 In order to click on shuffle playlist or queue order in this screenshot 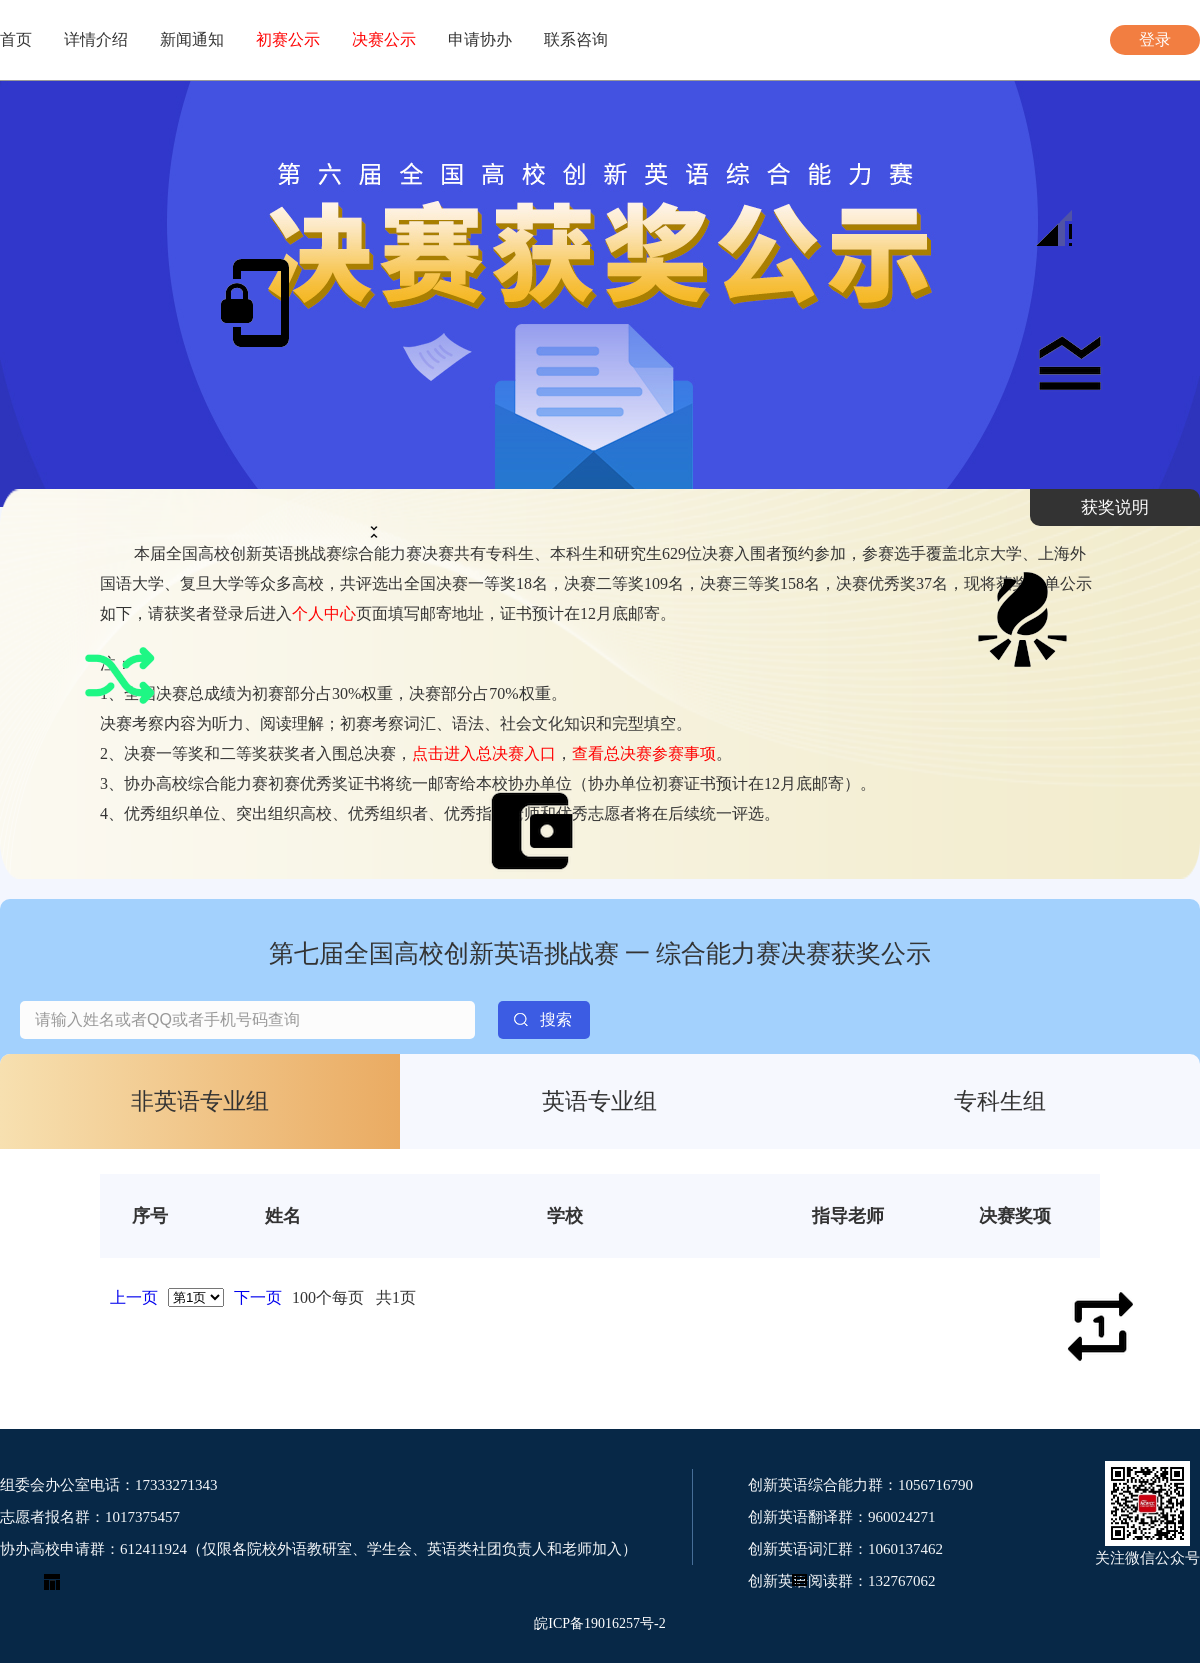, I will do `click(118, 675)`.